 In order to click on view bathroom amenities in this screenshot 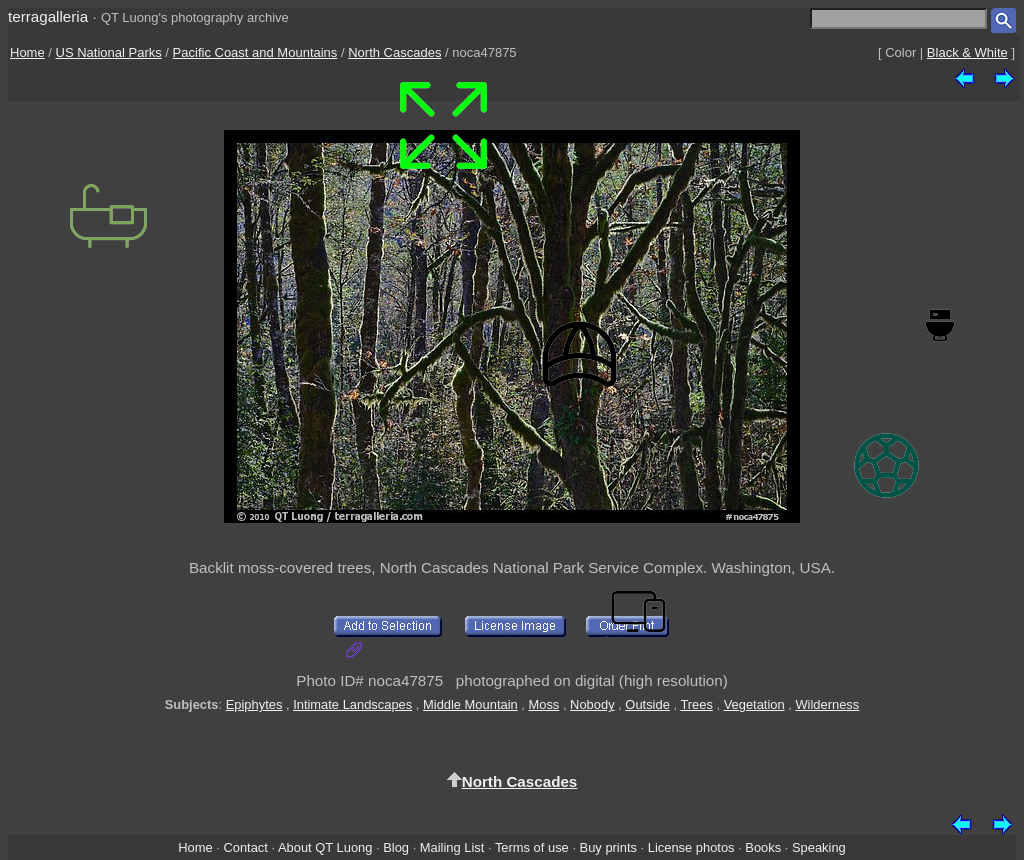, I will do `click(108, 217)`.